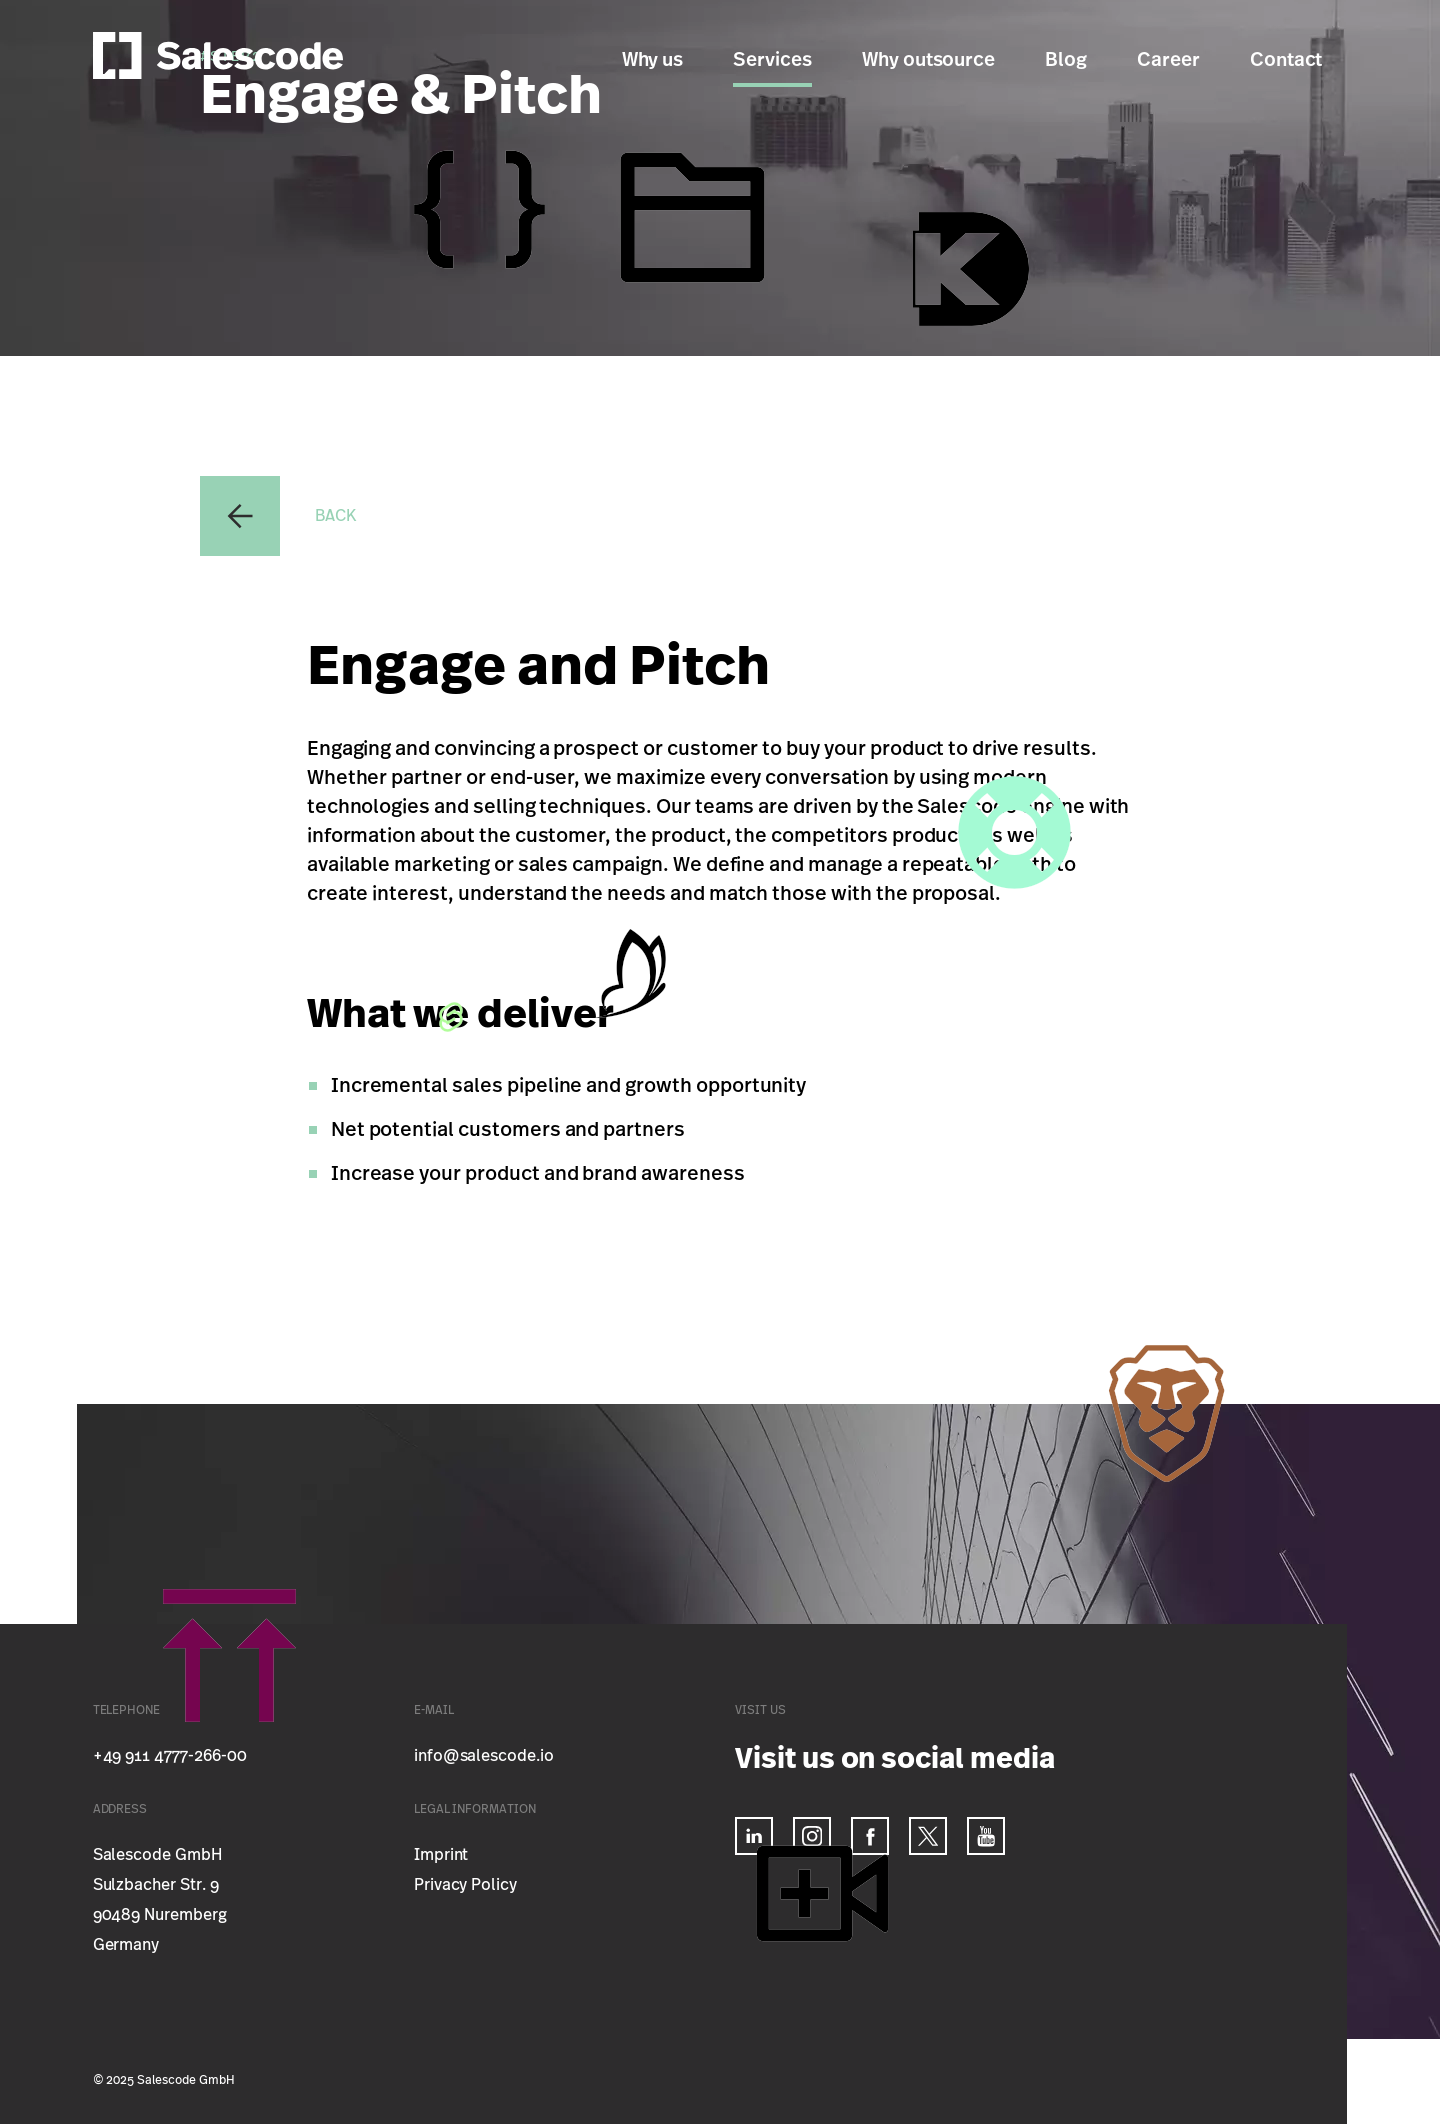 The image size is (1440, 2124). Describe the element at coordinates (971, 269) in the screenshot. I see `visit Digi-Key Electronics website` at that location.